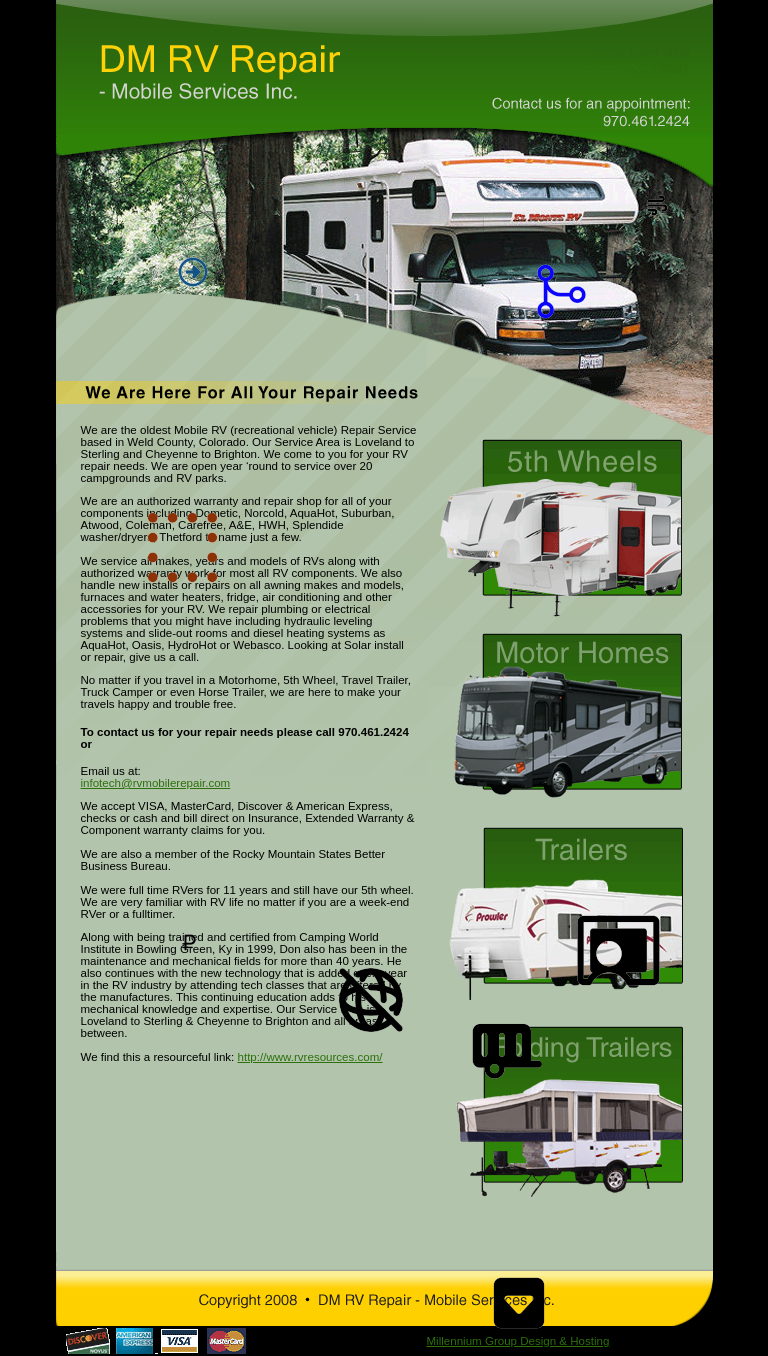 The width and height of the screenshot is (768, 1356). What do you see at coordinates (618, 950) in the screenshot?
I see `access teaching or presentation mode` at bounding box center [618, 950].